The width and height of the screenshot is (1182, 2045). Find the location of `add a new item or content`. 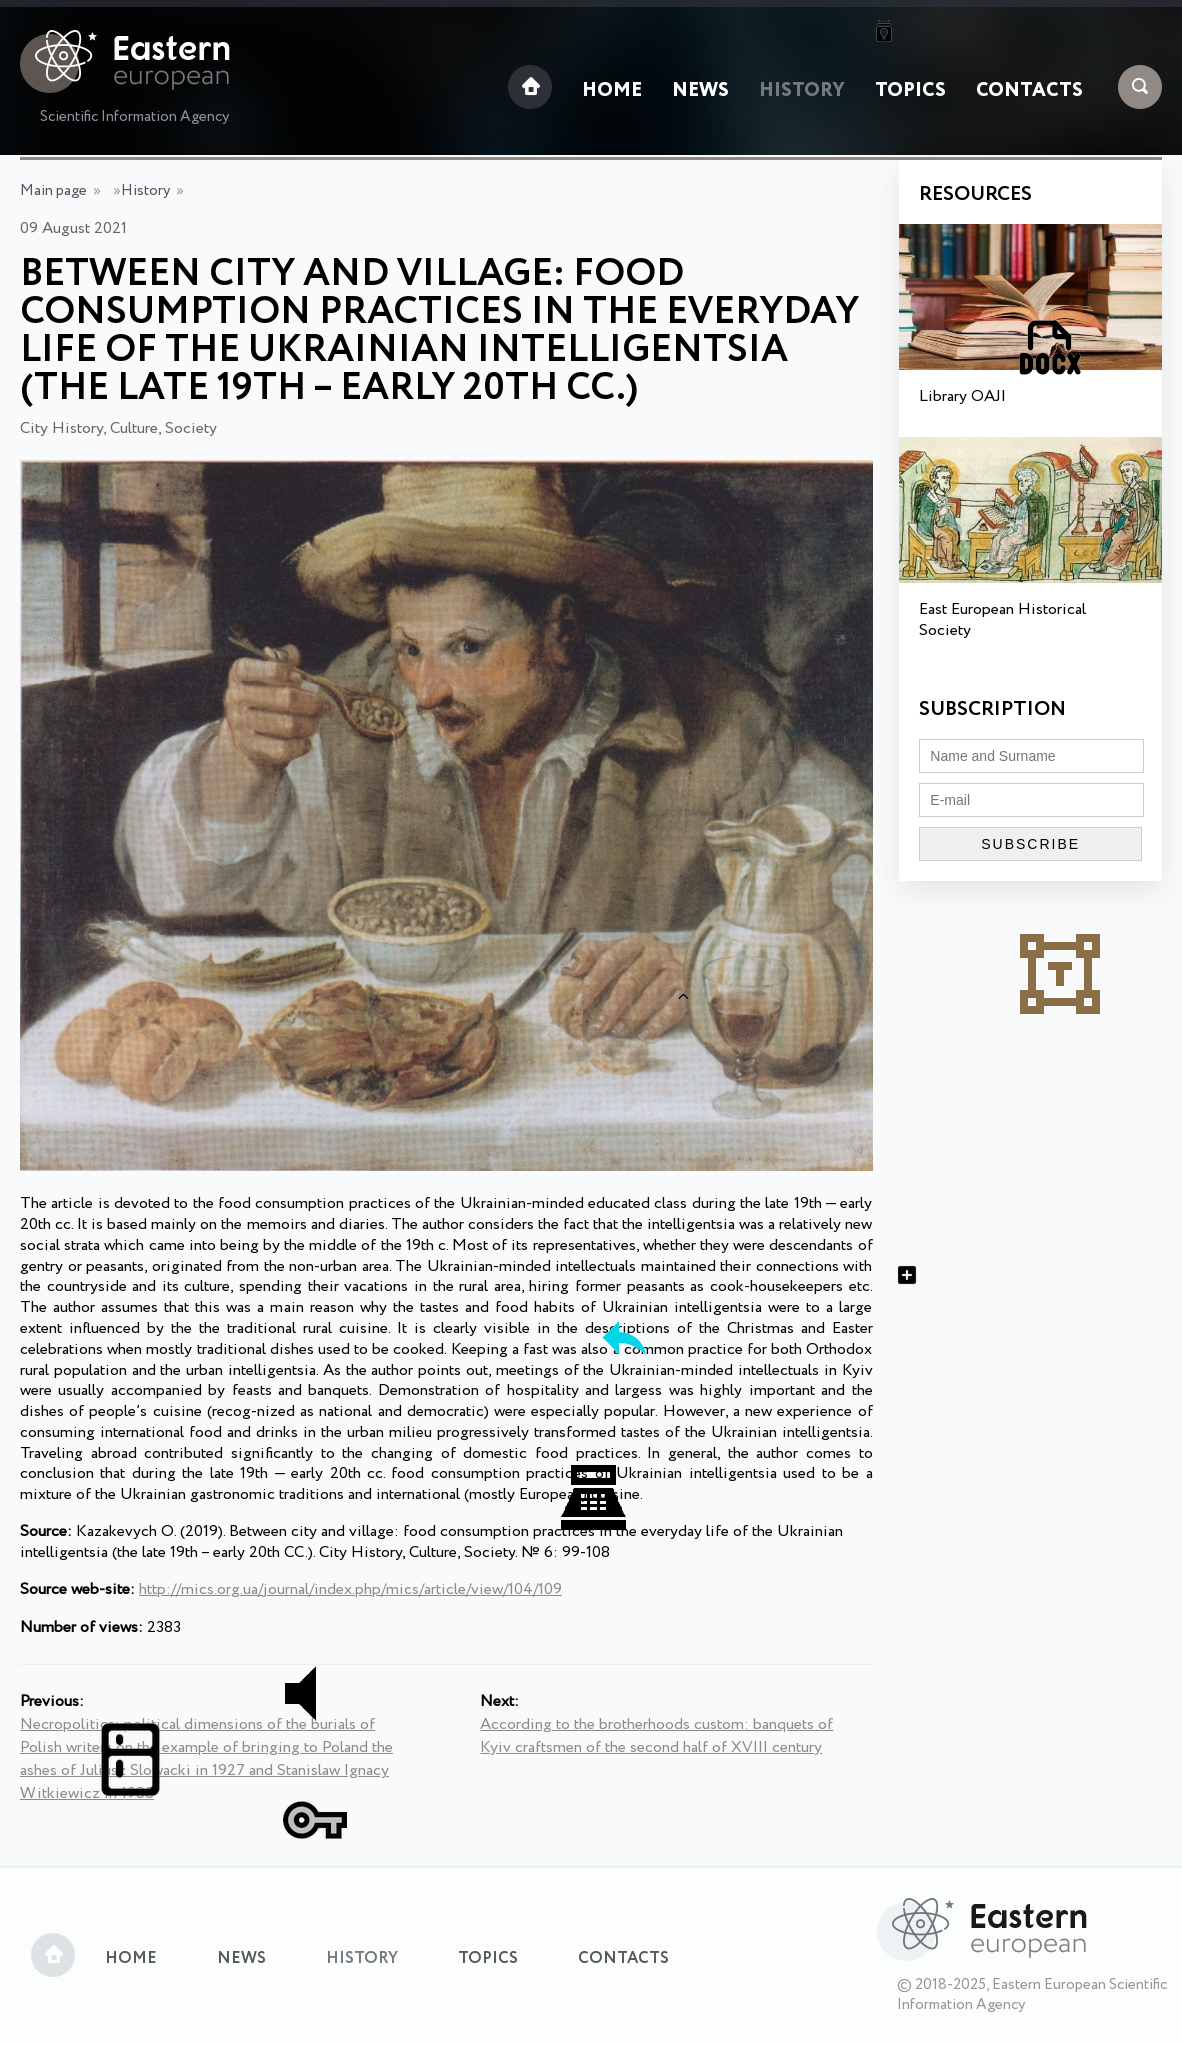

add a new item or content is located at coordinates (907, 1275).